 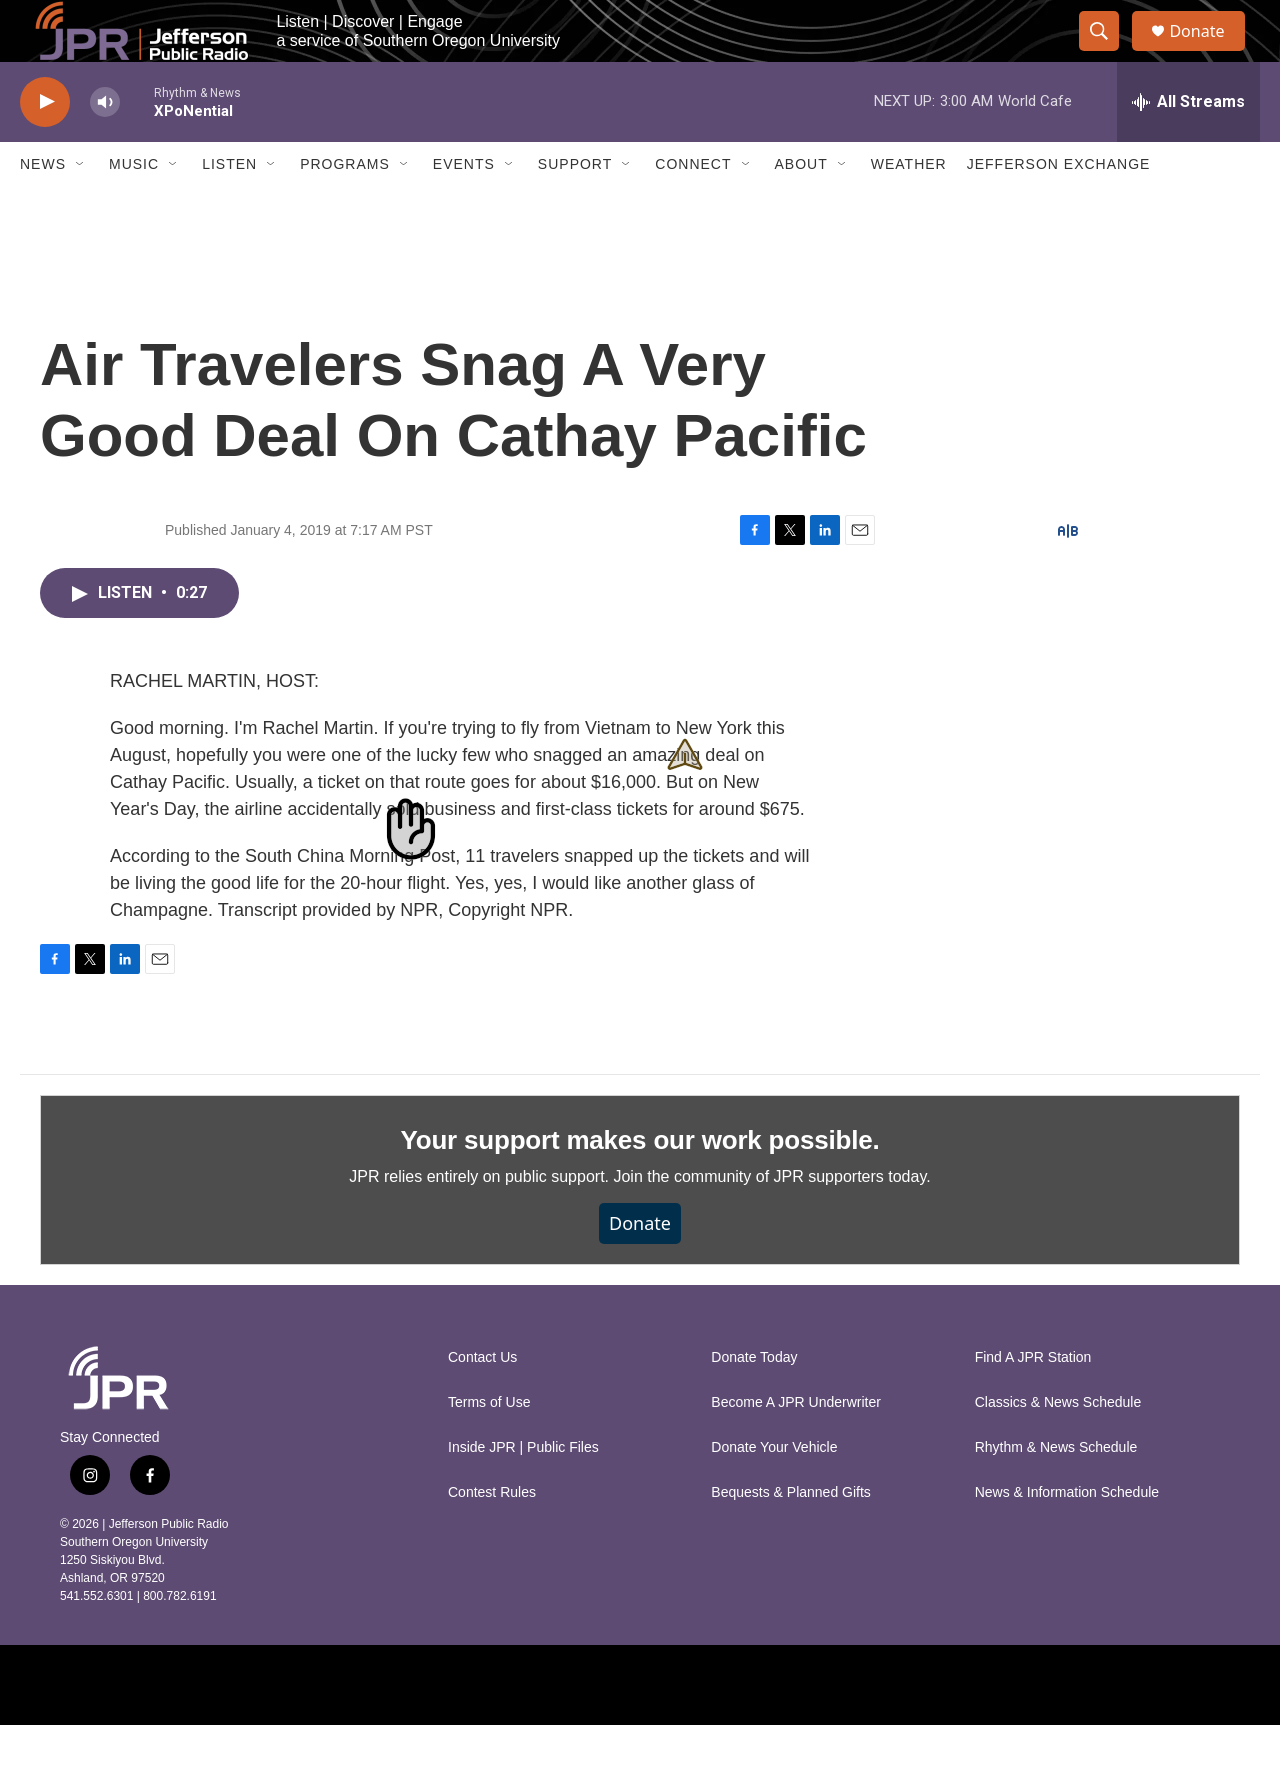 I want to click on send a message, so click(x=685, y=755).